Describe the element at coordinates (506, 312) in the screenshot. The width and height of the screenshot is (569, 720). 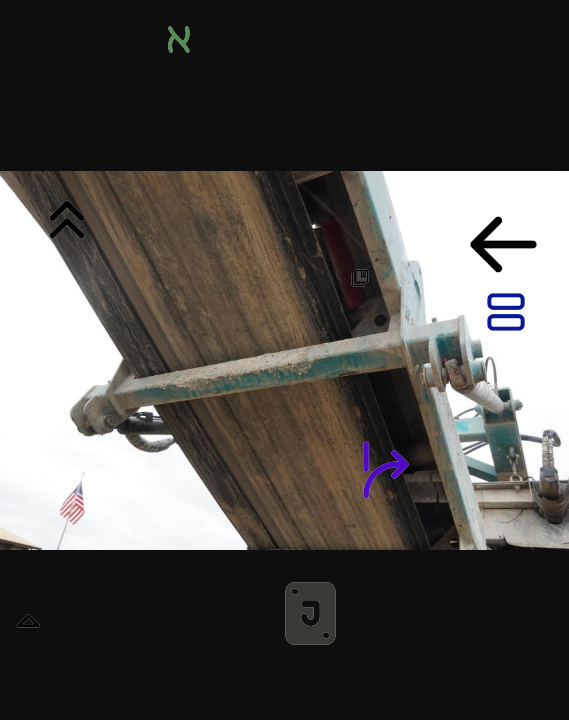
I see `switch to list view` at that location.